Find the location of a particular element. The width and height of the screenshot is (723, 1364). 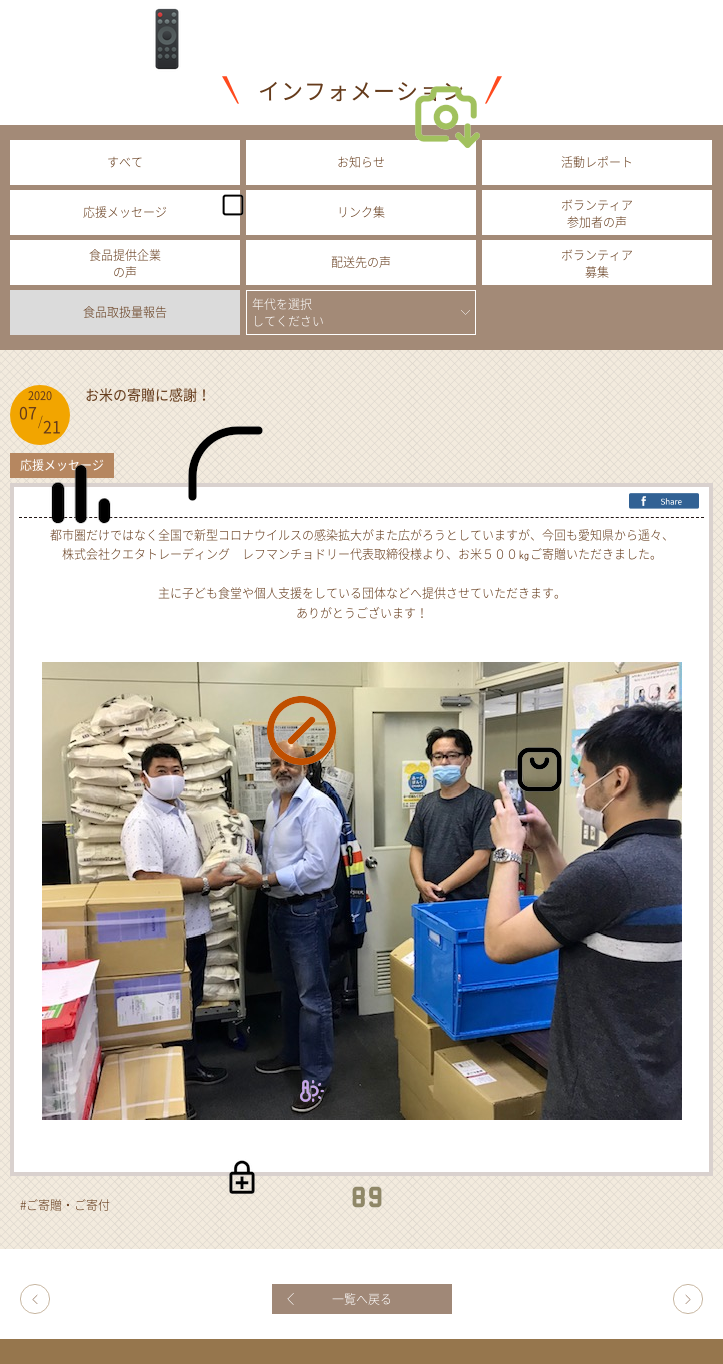

indicates a forbidden or prohibited action is located at coordinates (301, 730).